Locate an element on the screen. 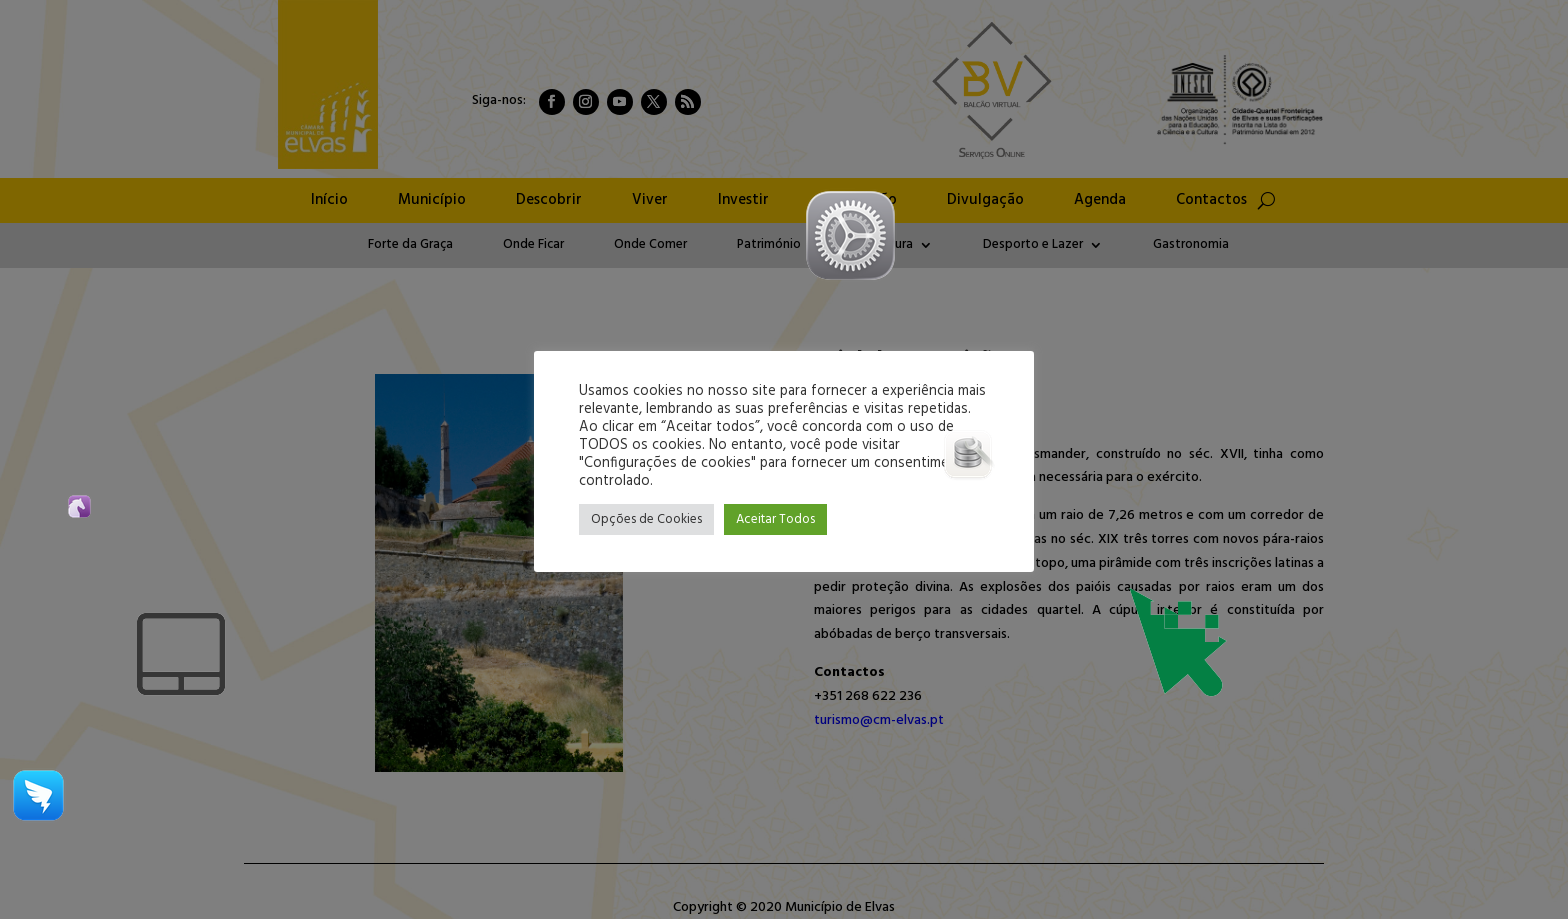  open system preferences is located at coordinates (850, 235).